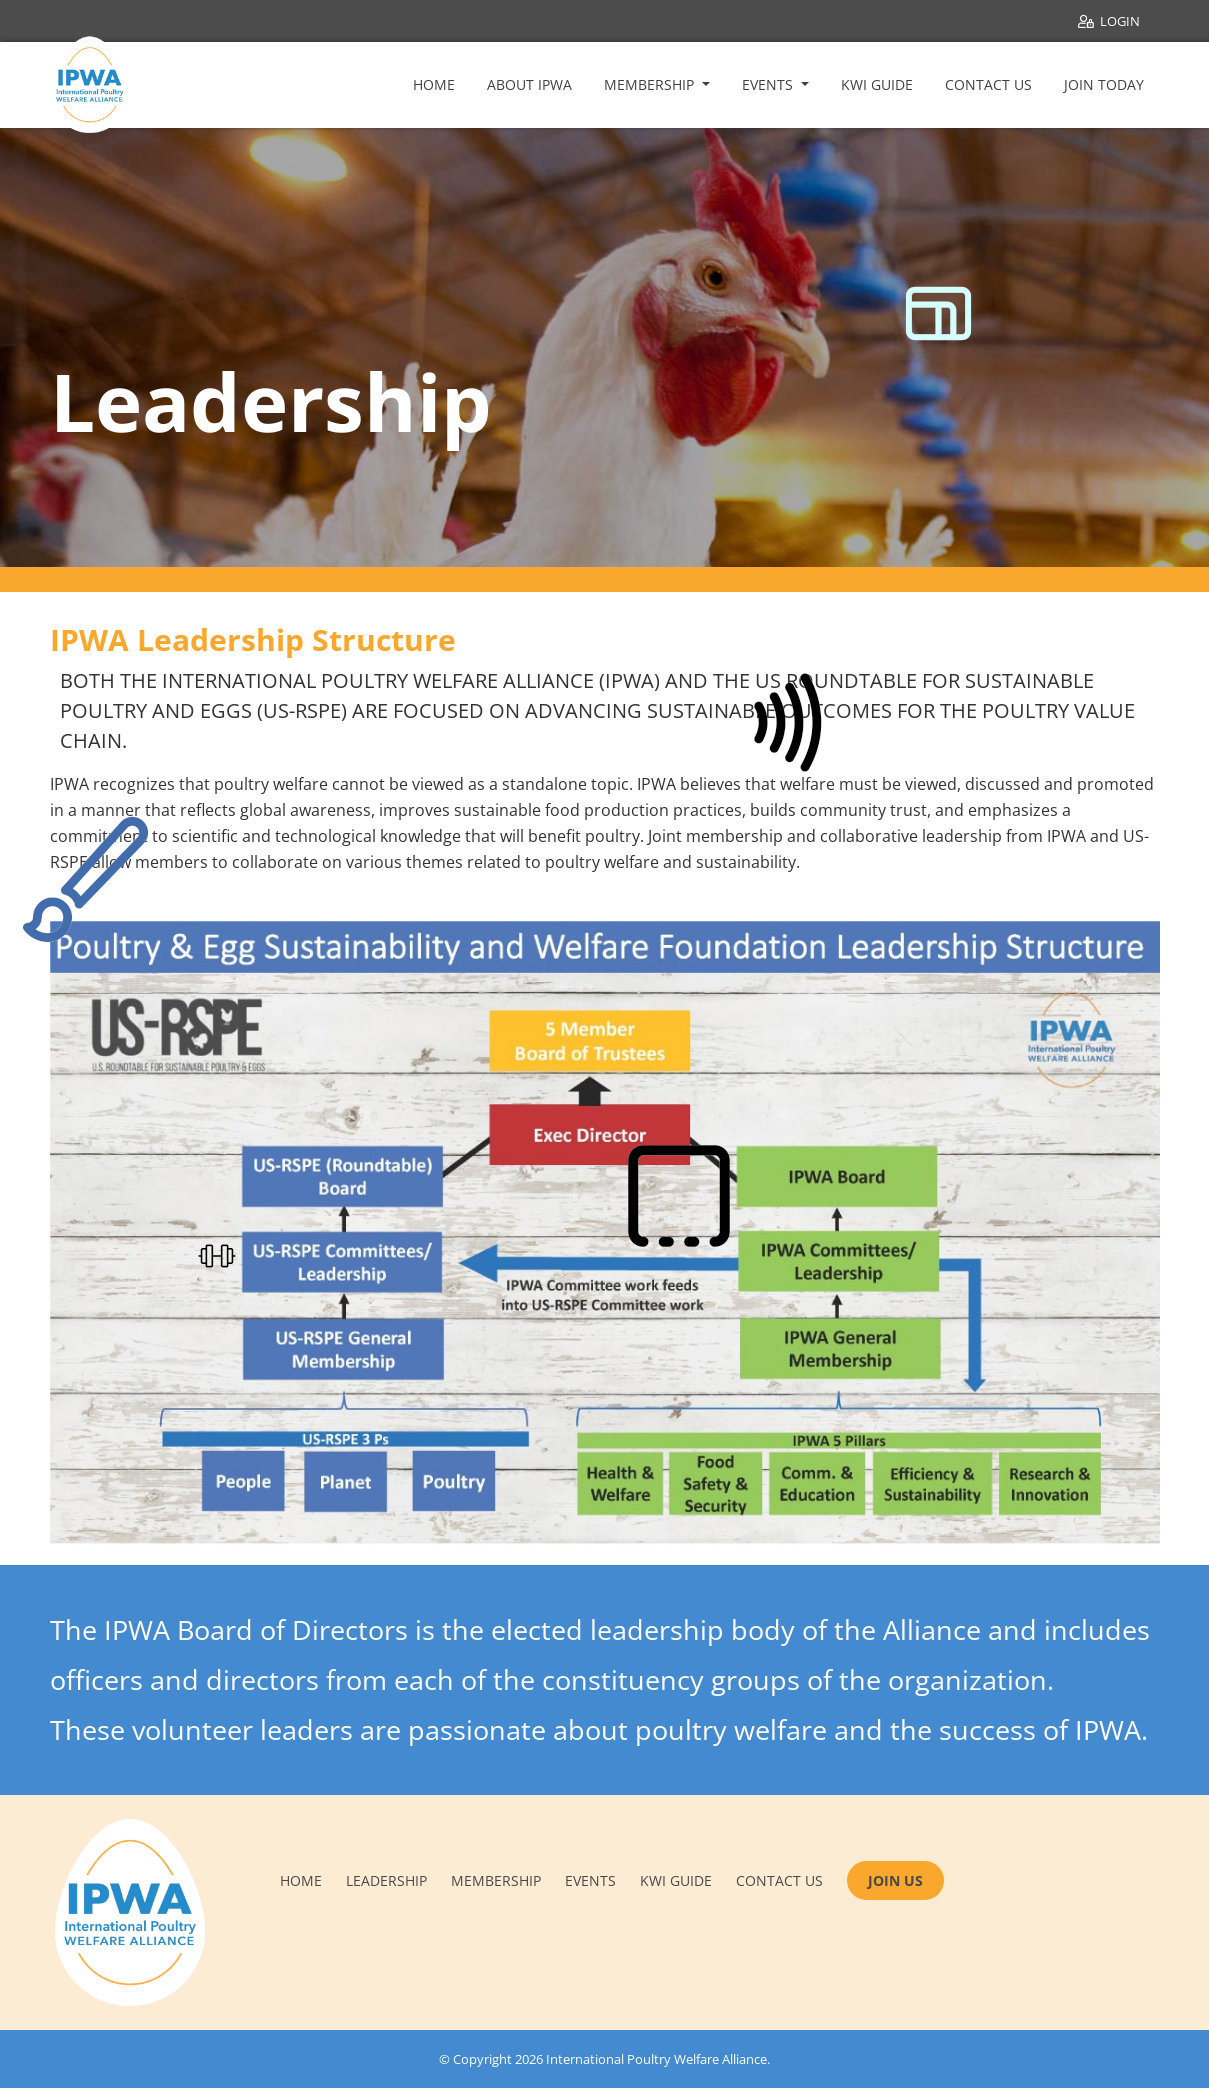  I want to click on access workout or fitness features, so click(217, 1256).